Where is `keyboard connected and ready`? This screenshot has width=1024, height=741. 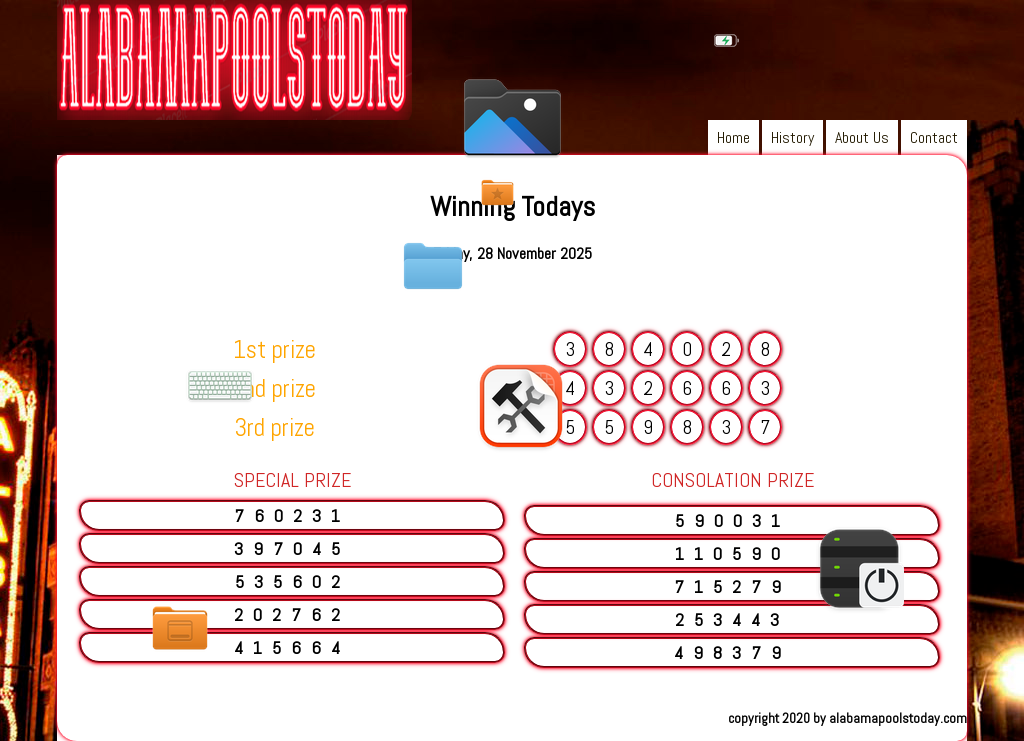
keyboard connected and ready is located at coordinates (220, 386).